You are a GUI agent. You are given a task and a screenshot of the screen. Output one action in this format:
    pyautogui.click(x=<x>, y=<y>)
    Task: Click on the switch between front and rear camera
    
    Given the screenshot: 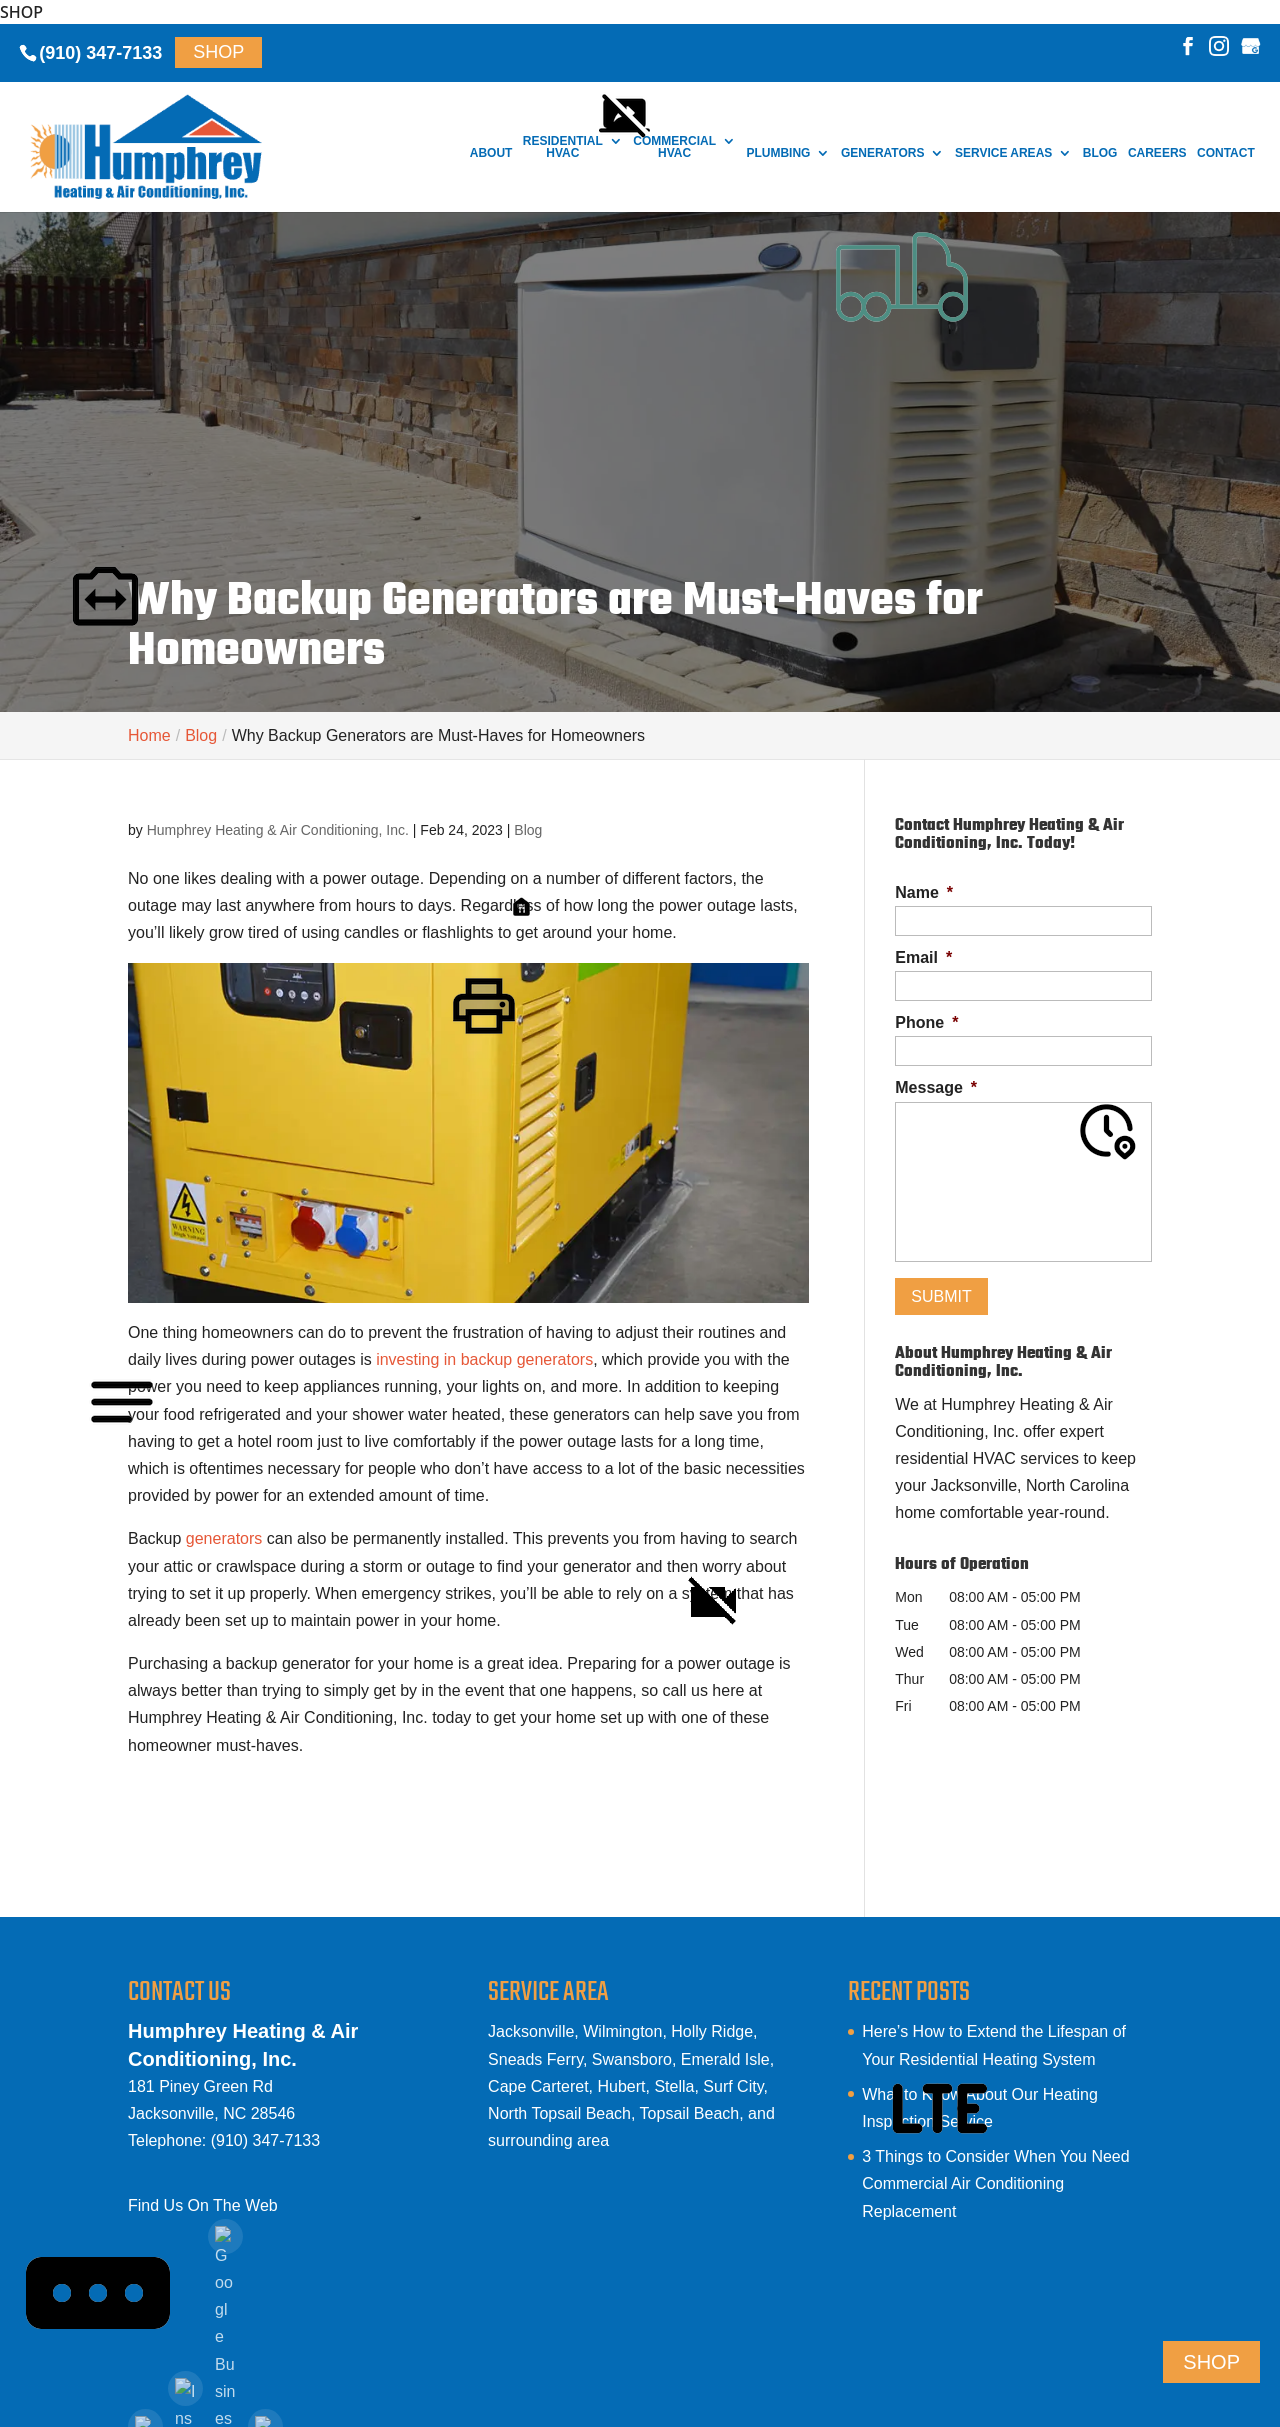 What is the action you would take?
    pyautogui.click(x=105, y=599)
    